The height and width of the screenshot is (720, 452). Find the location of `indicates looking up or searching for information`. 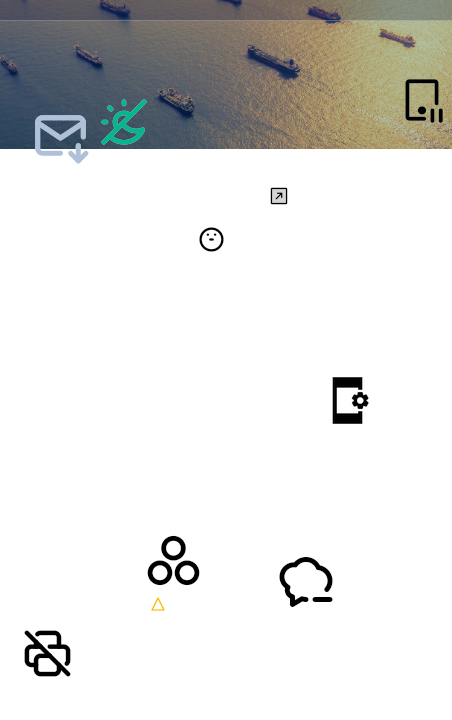

indicates looking up or searching for information is located at coordinates (211, 239).